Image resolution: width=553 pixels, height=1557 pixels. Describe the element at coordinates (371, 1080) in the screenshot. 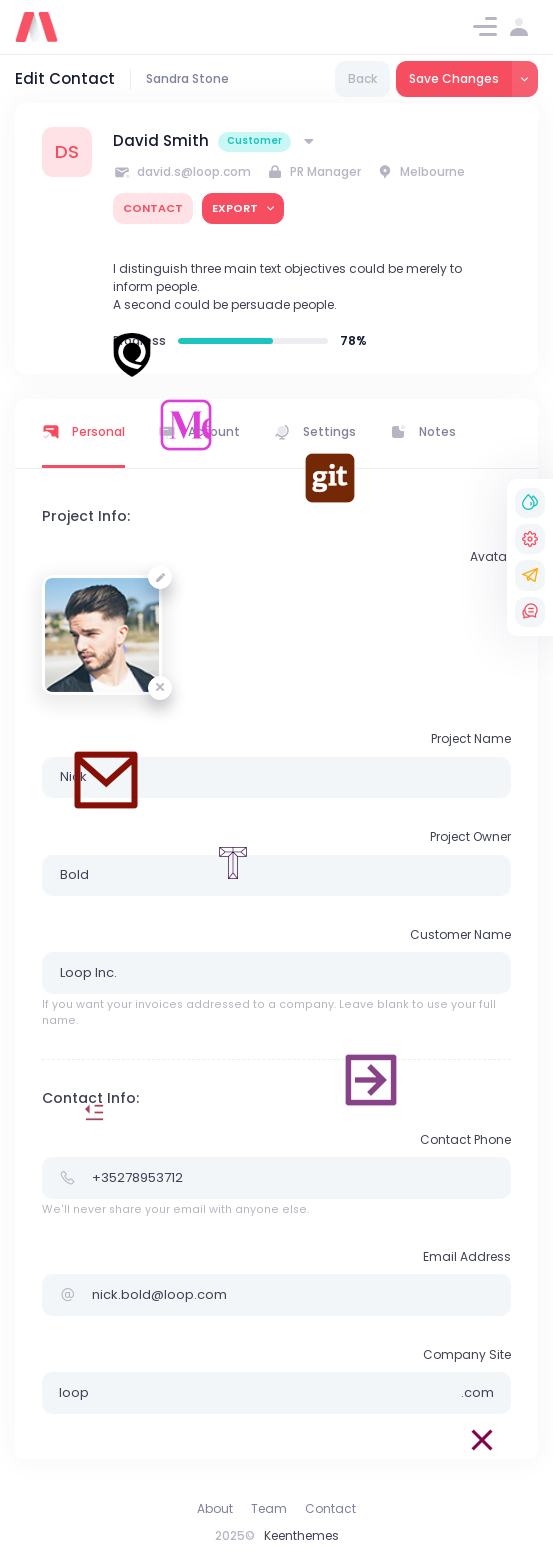

I see `navigate to the next item or screen` at that location.